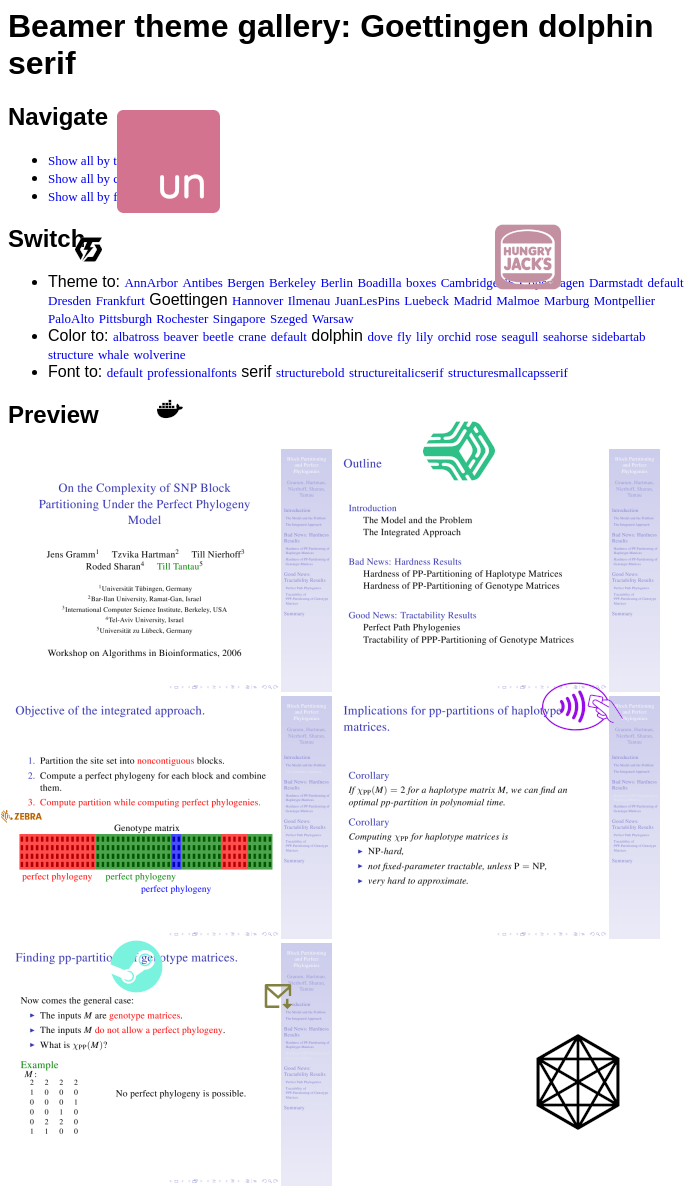 The image size is (697, 1194). I want to click on OpenJS Foundation logo, so click(578, 1082).